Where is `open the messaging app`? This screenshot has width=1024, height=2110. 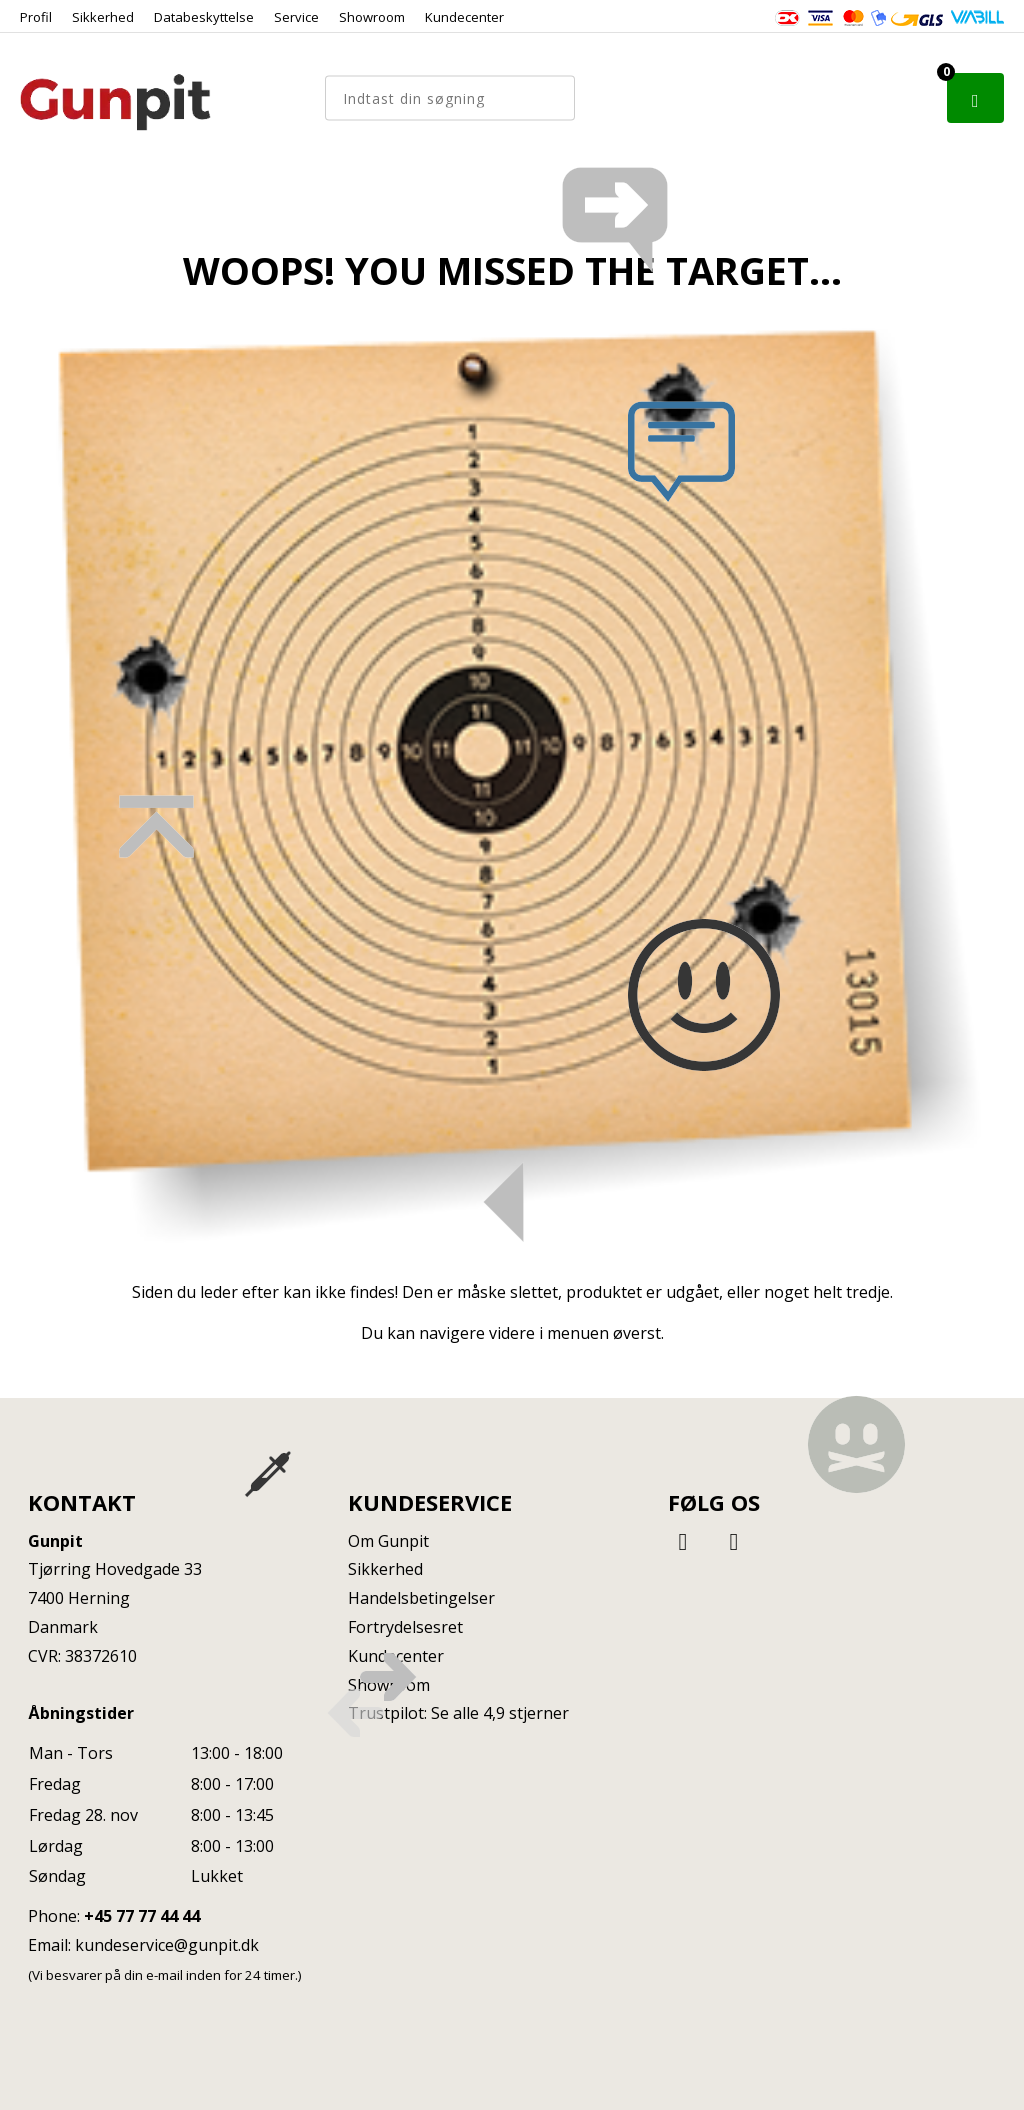
open the messaging app is located at coordinates (681, 448).